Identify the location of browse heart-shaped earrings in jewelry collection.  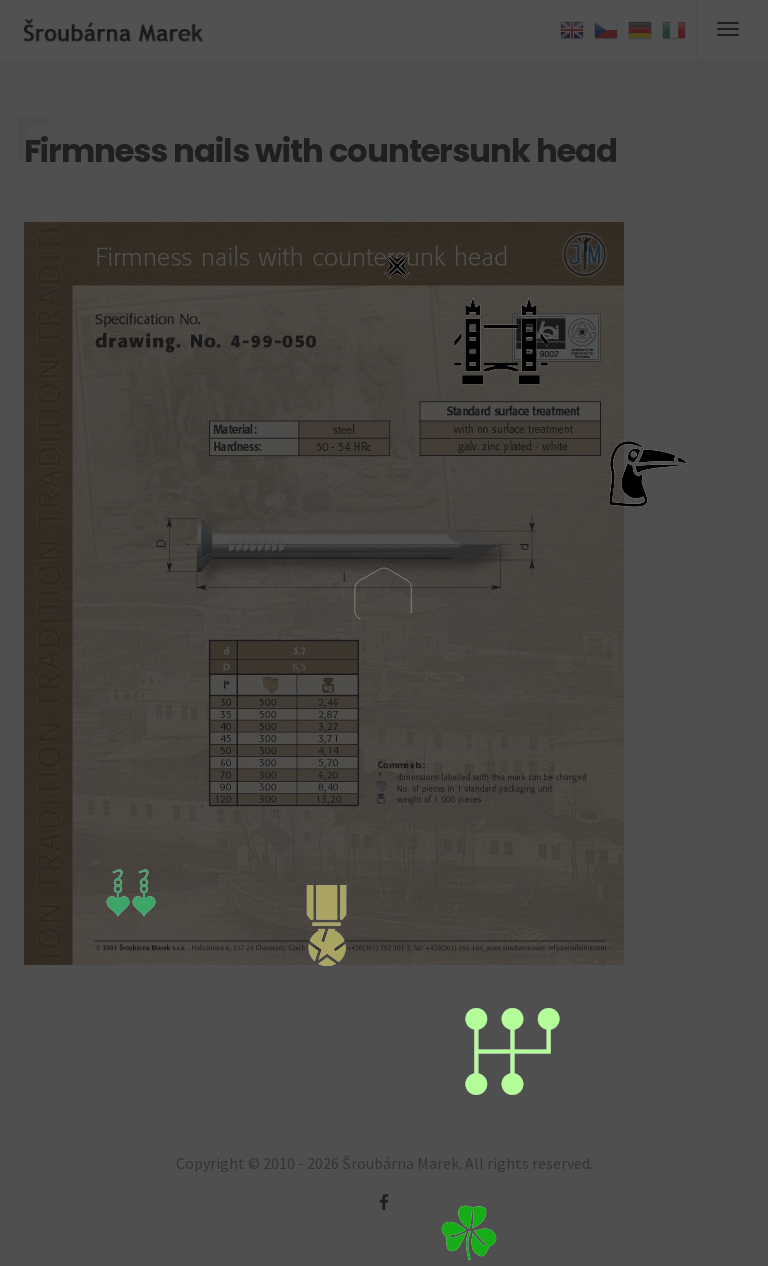
(131, 893).